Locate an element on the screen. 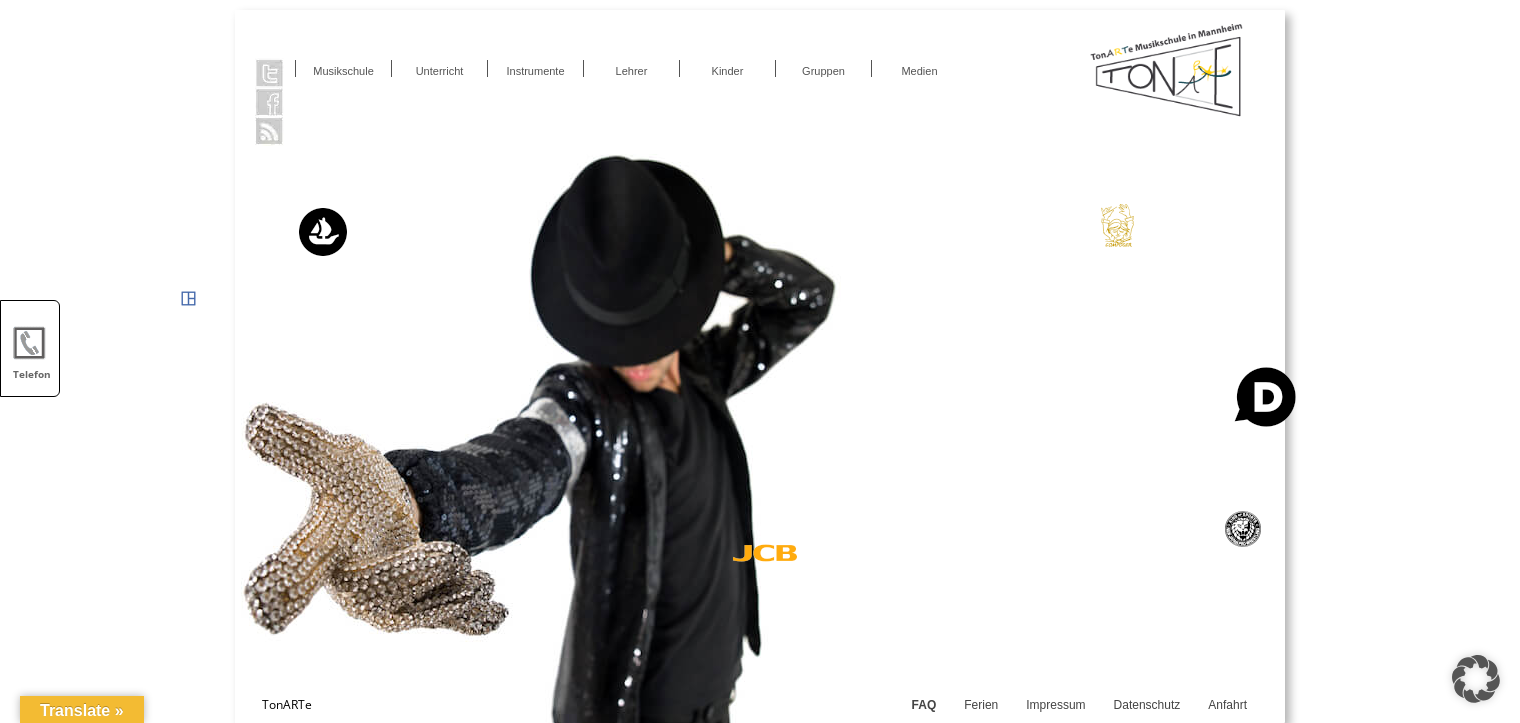 This screenshot has width=1520, height=723. visit the Composer website or documentation is located at coordinates (1117, 225).